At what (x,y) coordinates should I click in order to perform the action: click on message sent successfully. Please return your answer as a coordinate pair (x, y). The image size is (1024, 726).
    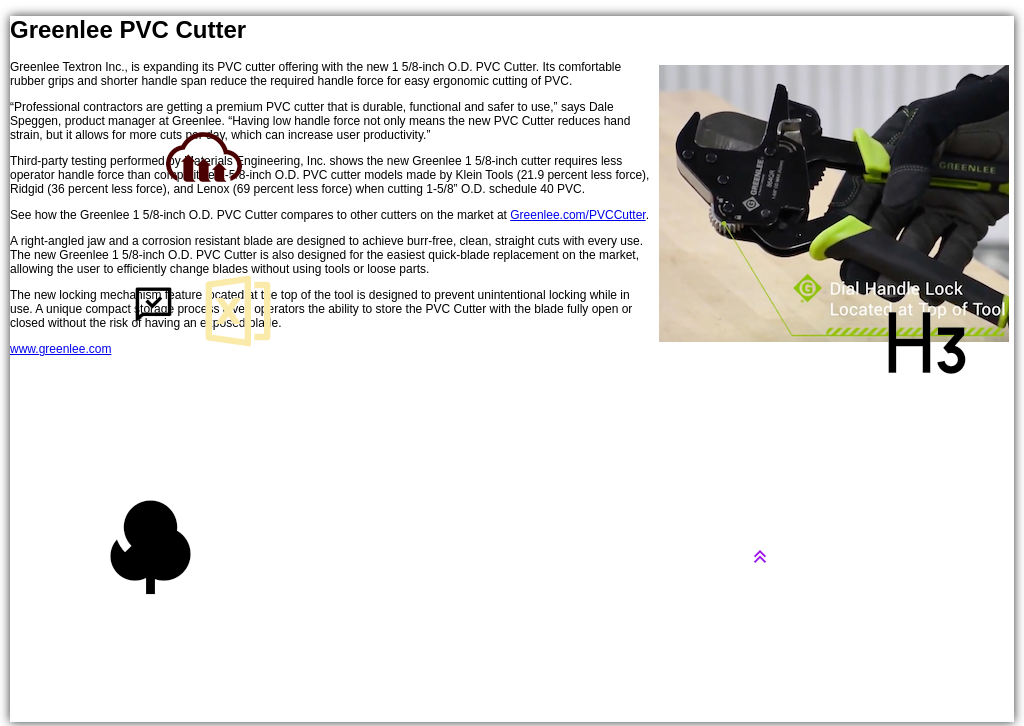
    Looking at the image, I should click on (153, 303).